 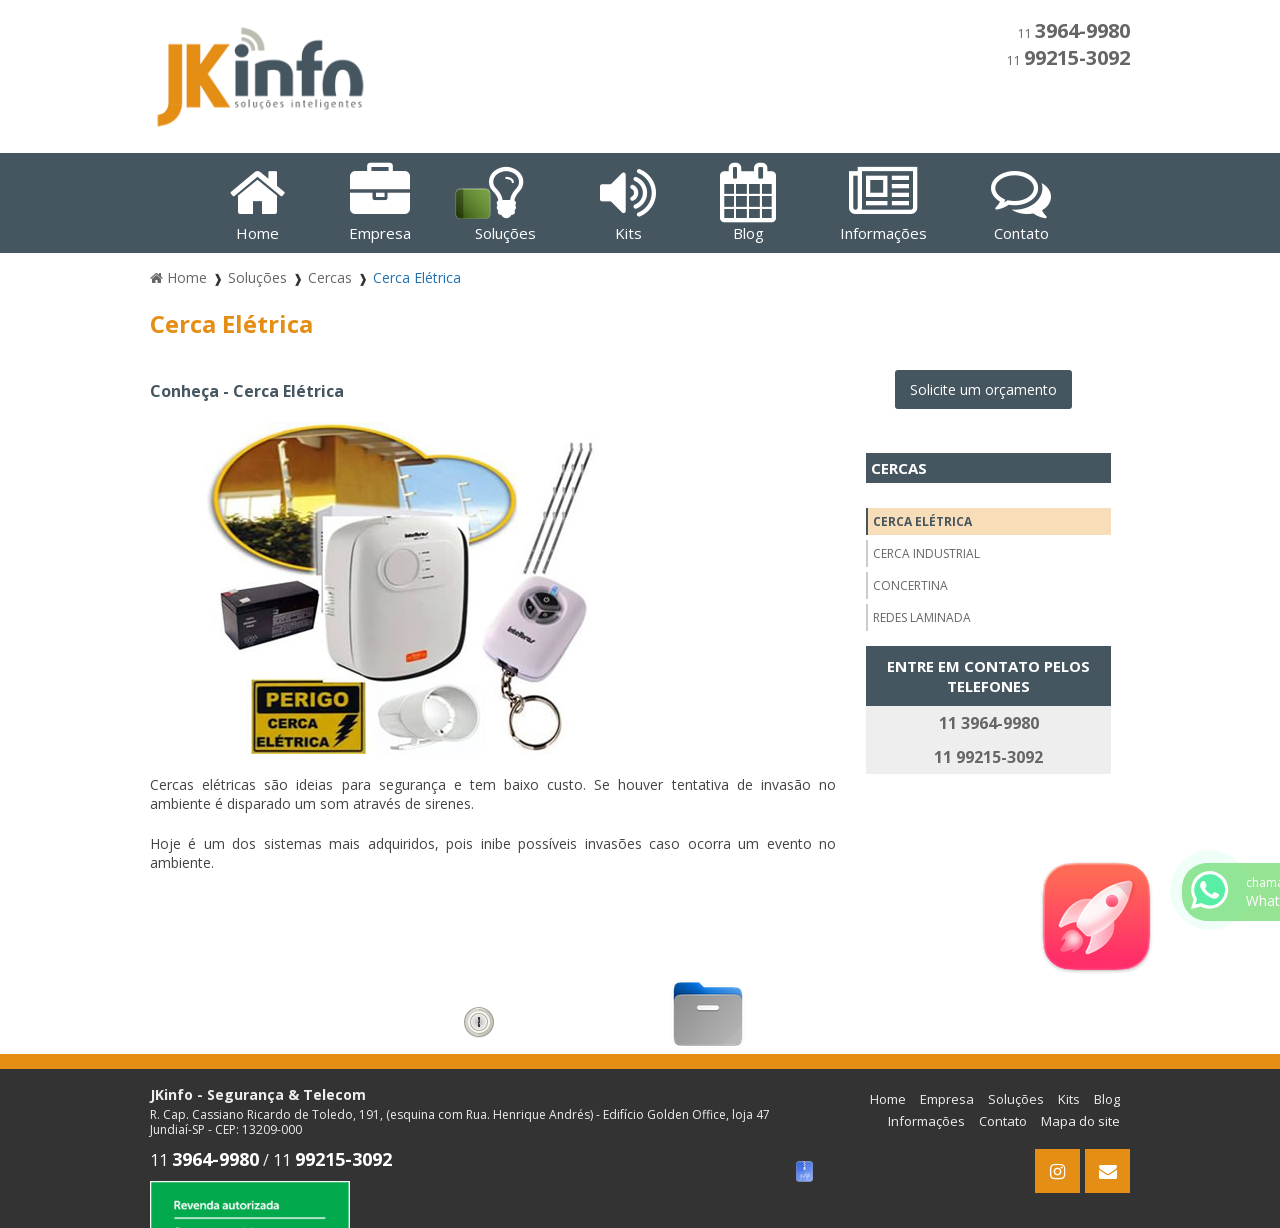 I want to click on launch the games app, so click(x=1096, y=916).